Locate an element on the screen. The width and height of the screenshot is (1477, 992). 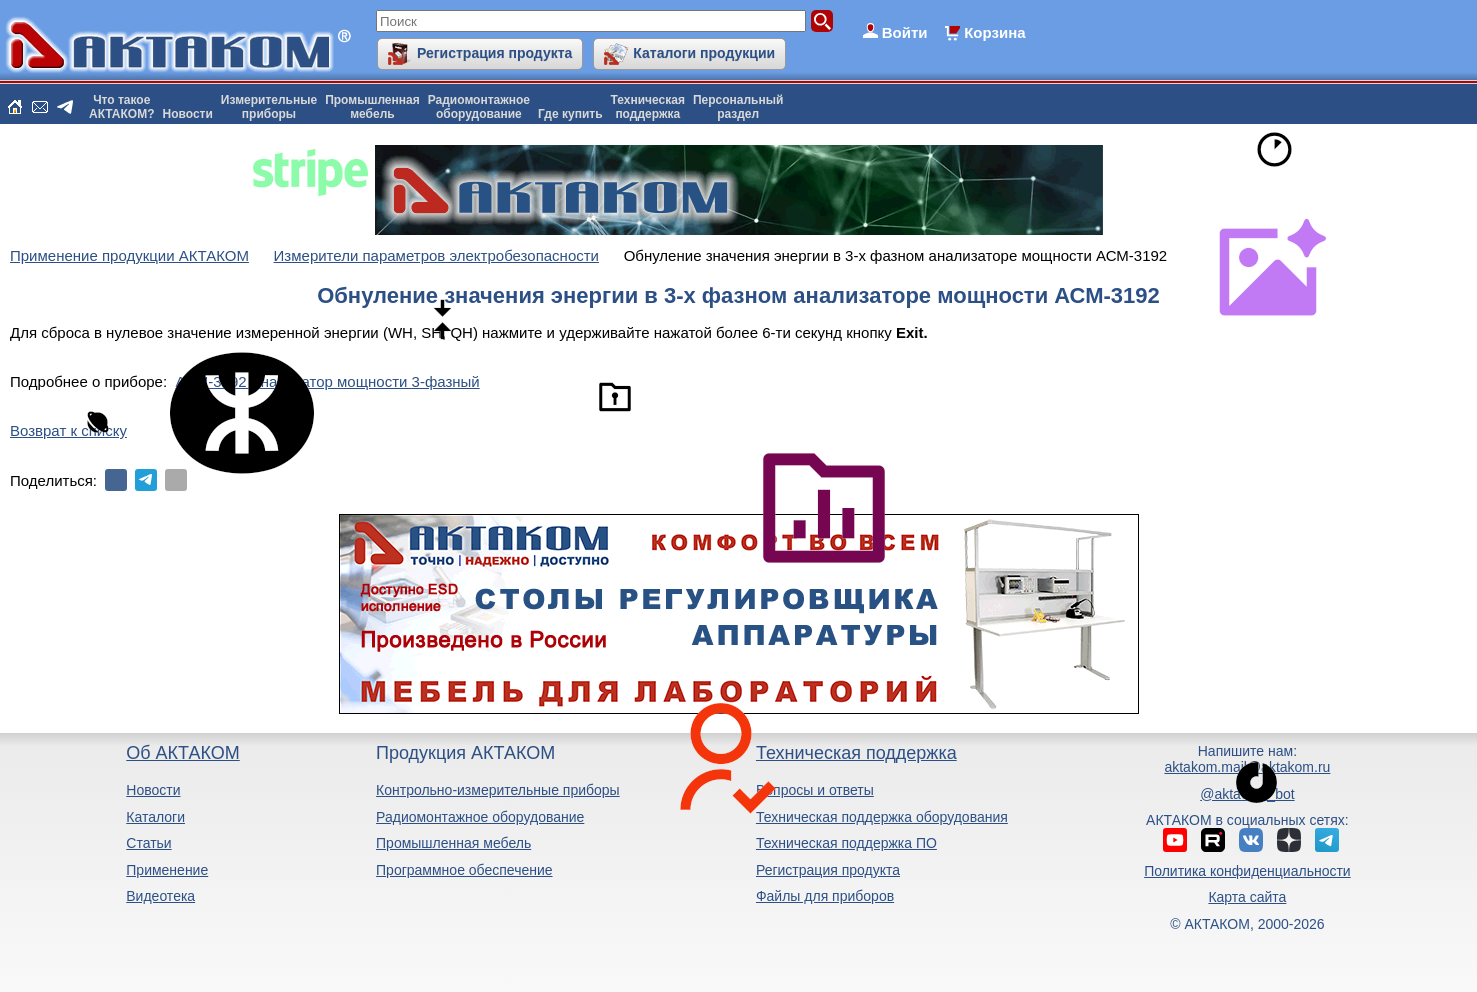
follow a user or add to your network is located at coordinates (721, 759).